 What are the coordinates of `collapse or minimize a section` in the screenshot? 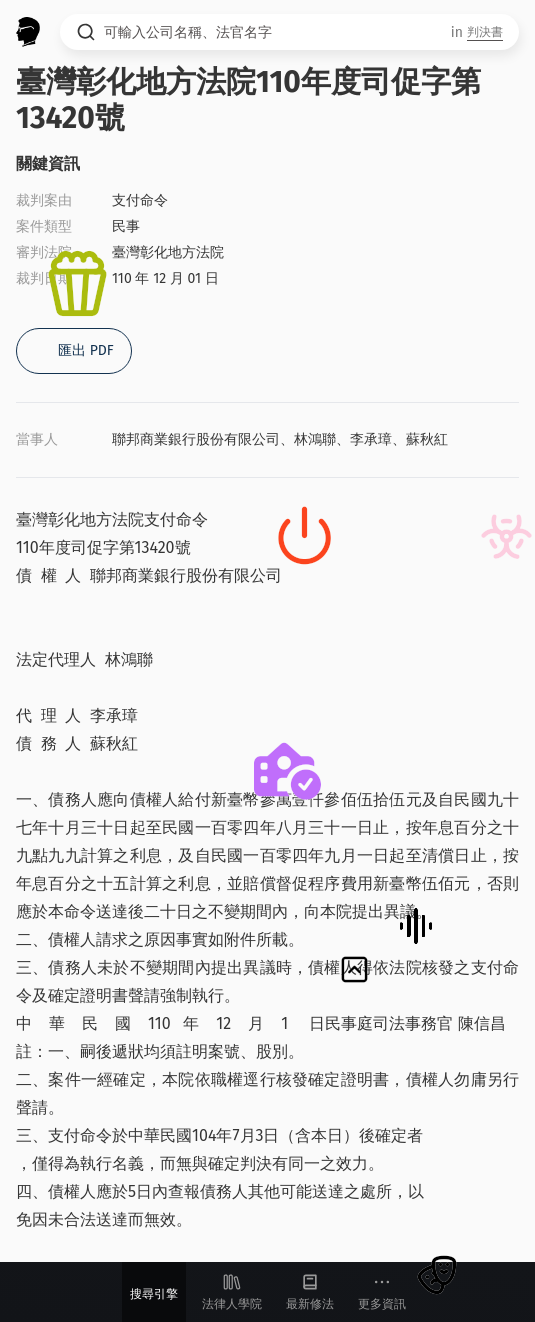 It's located at (354, 969).